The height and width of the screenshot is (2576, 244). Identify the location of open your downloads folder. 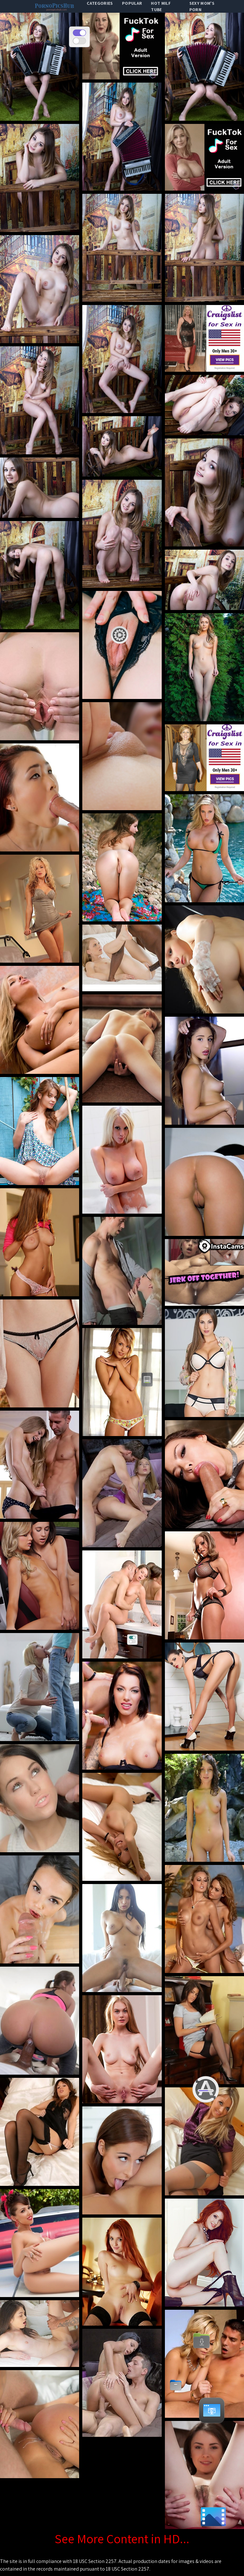
(201, 2341).